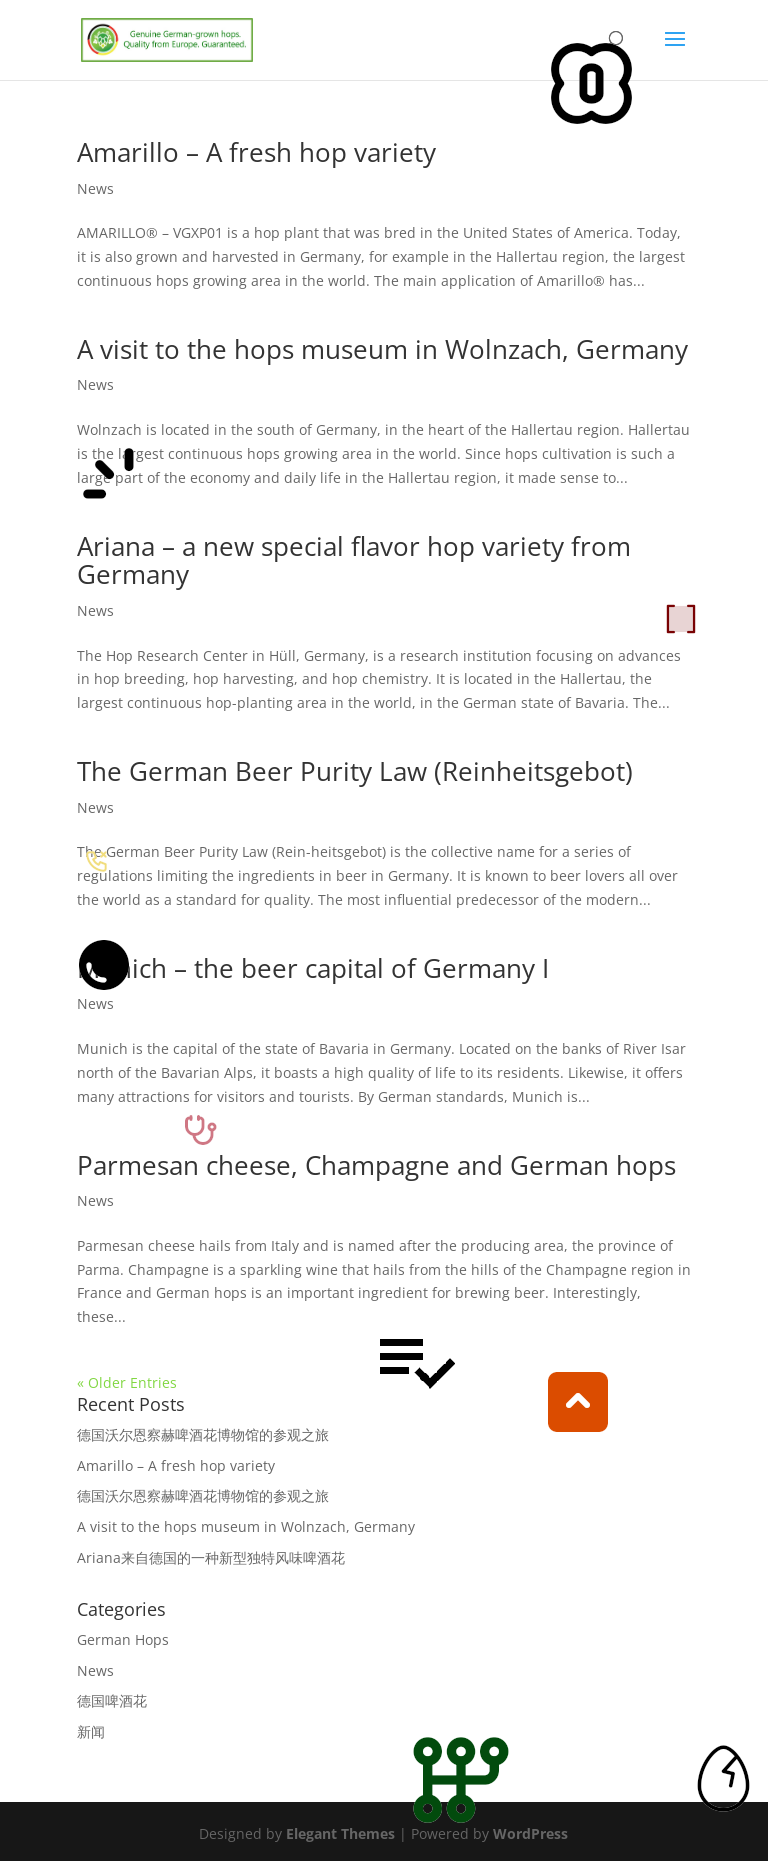 The height and width of the screenshot is (1861, 768). Describe the element at coordinates (104, 965) in the screenshot. I see `apply inner shadow effect to bottom-left corner` at that location.